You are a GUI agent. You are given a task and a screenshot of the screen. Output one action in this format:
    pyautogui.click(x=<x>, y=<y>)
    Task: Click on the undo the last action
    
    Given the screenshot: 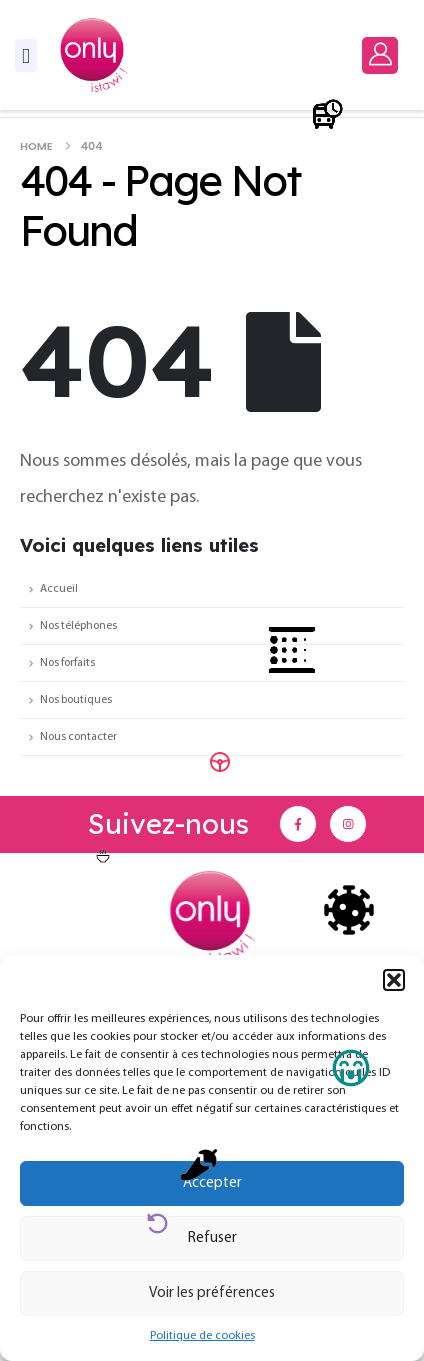 What is the action you would take?
    pyautogui.click(x=157, y=1223)
    